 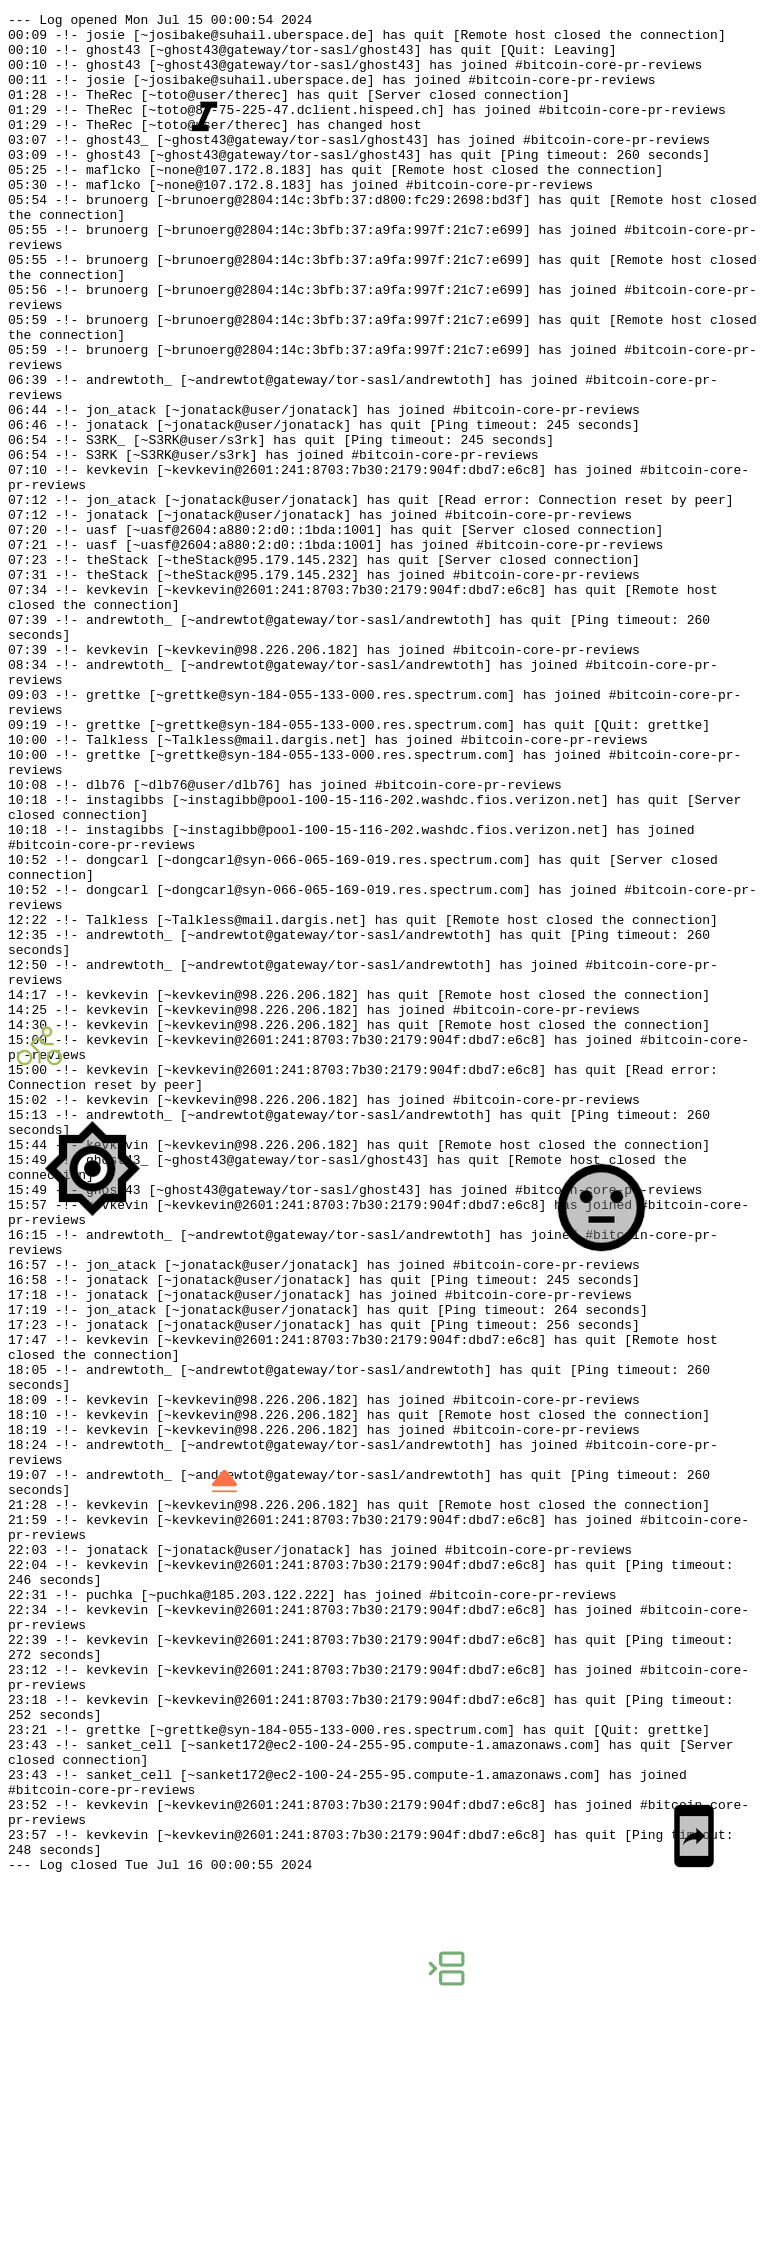 What do you see at coordinates (601, 1207) in the screenshot?
I see `indicates neutral feedback or rating` at bounding box center [601, 1207].